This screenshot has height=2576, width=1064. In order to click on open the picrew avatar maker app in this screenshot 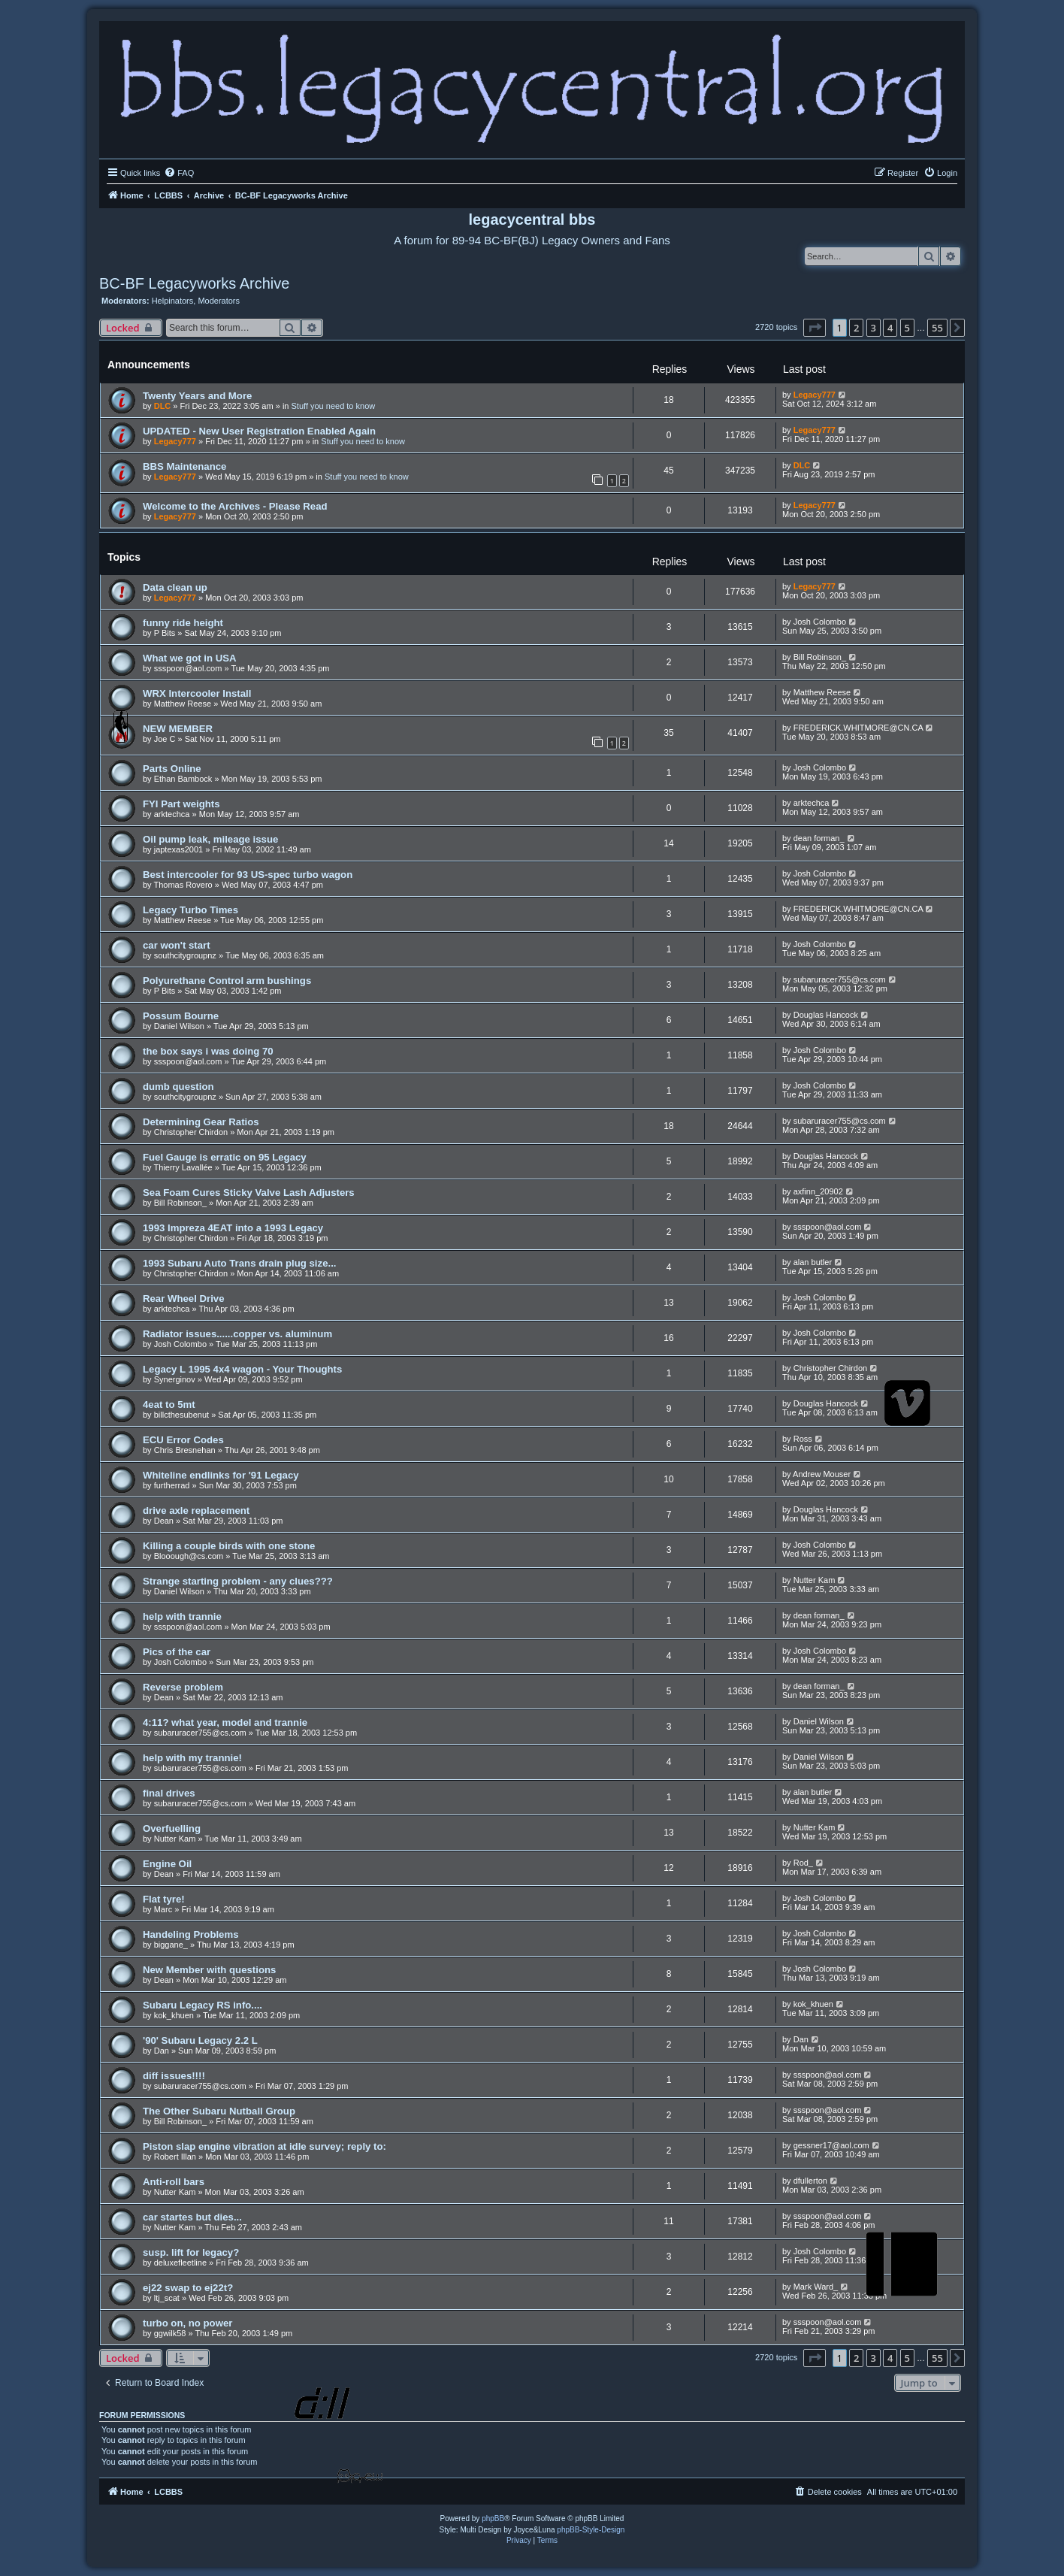, I will do `click(360, 2476)`.